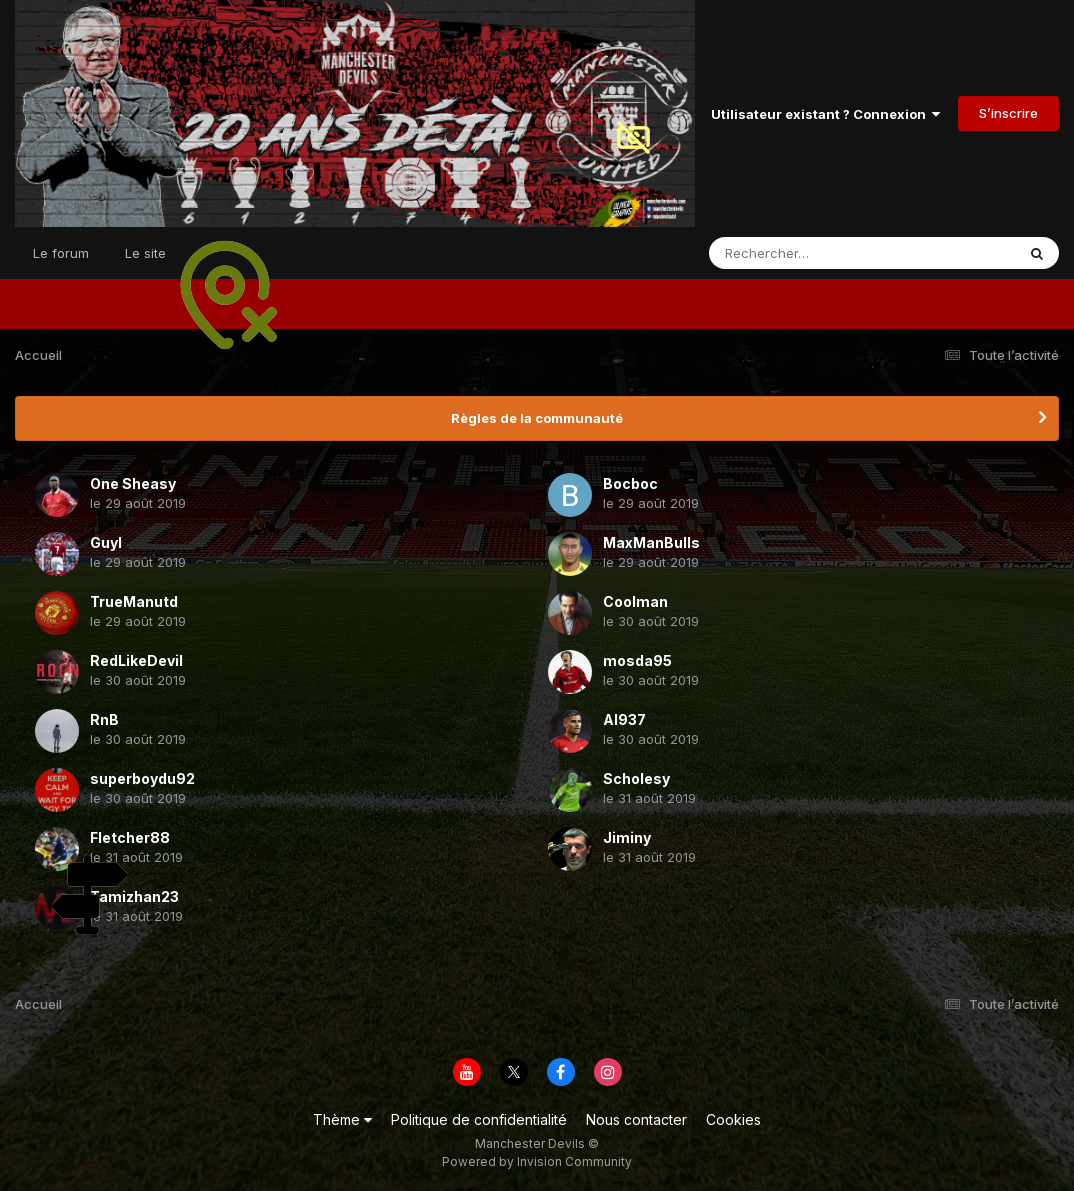  What do you see at coordinates (225, 295) in the screenshot?
I see `remove a saved location` at bounding box center [225, 295].